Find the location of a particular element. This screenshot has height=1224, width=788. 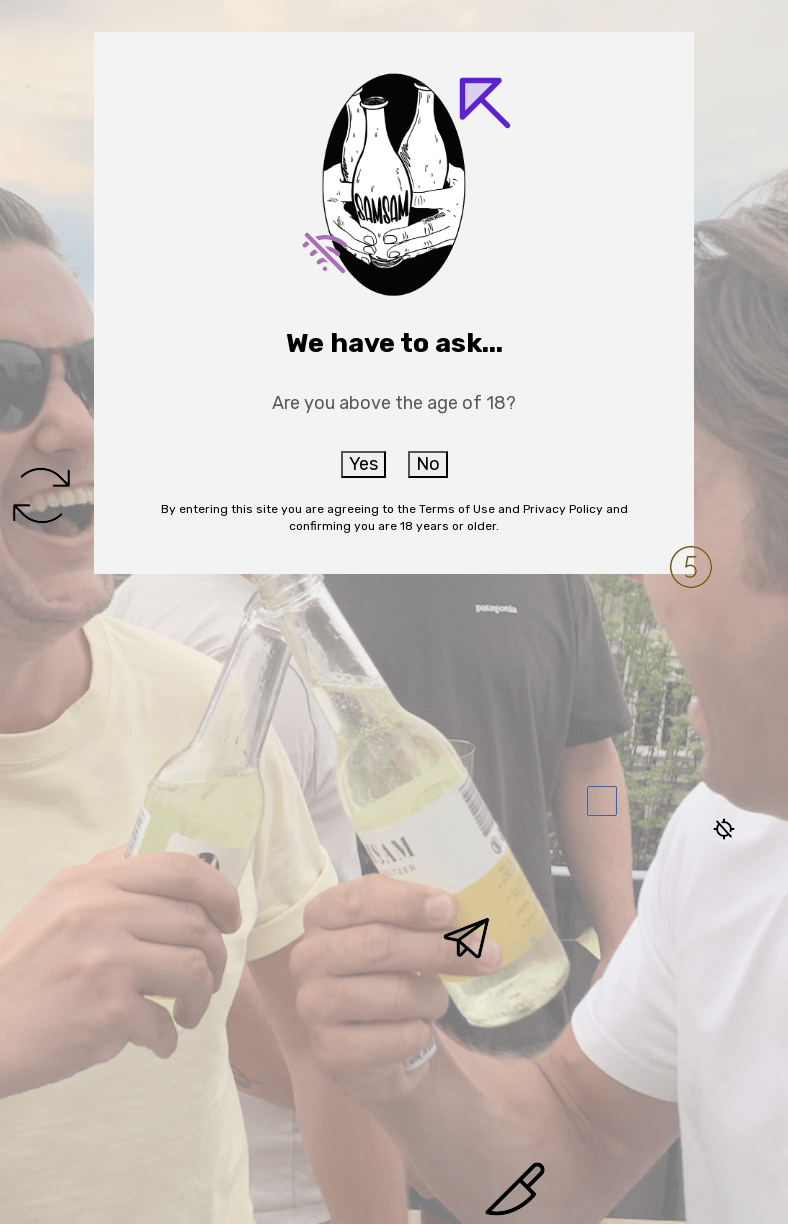

wifi is disabled or unavailable is located at coordinates (325, 253).